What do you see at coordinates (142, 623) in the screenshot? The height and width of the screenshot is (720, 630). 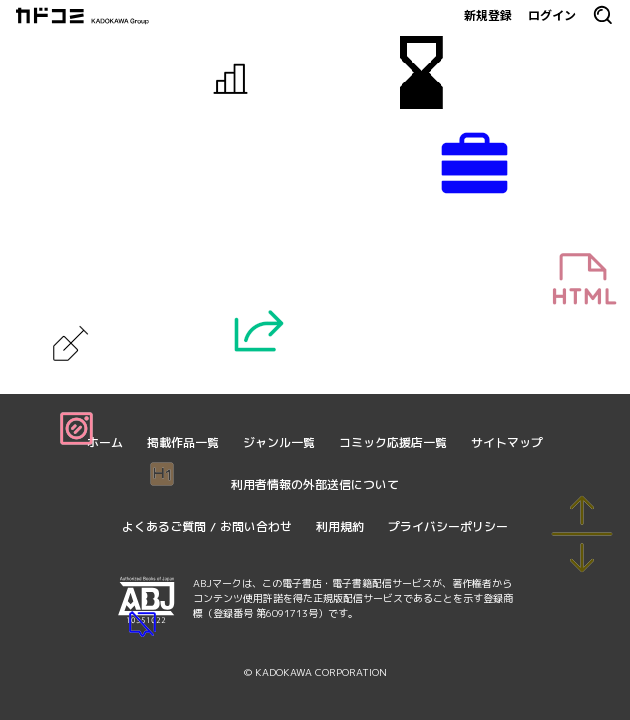 I see `mute or disable chat notifications` at bounding box center [142, 623].